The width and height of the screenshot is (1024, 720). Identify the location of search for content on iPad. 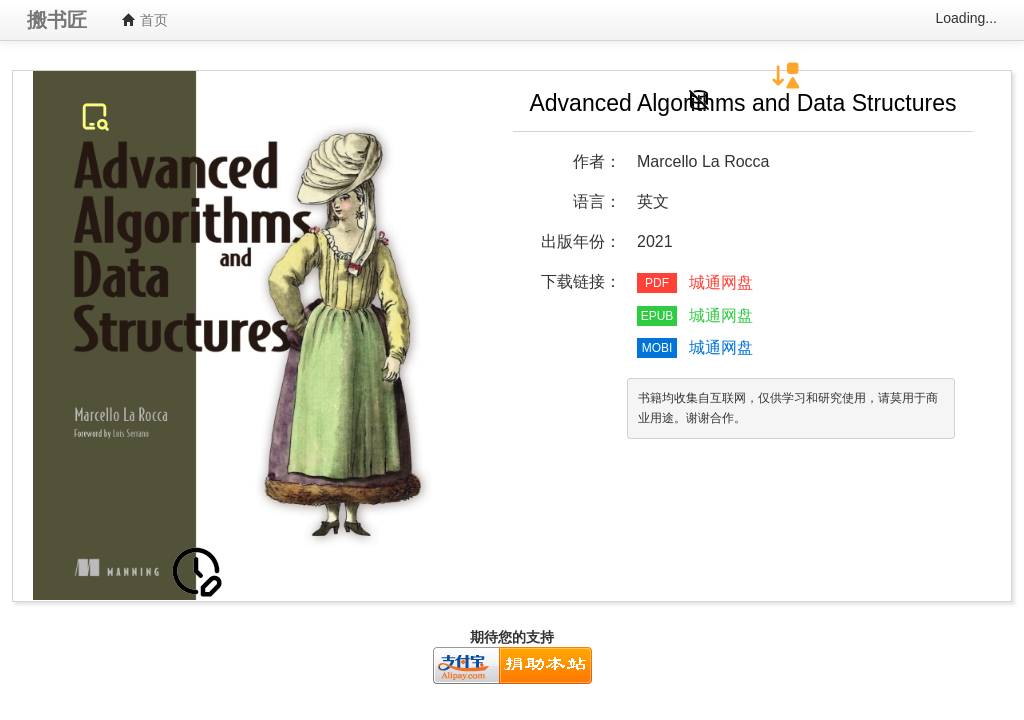
(94, 116).